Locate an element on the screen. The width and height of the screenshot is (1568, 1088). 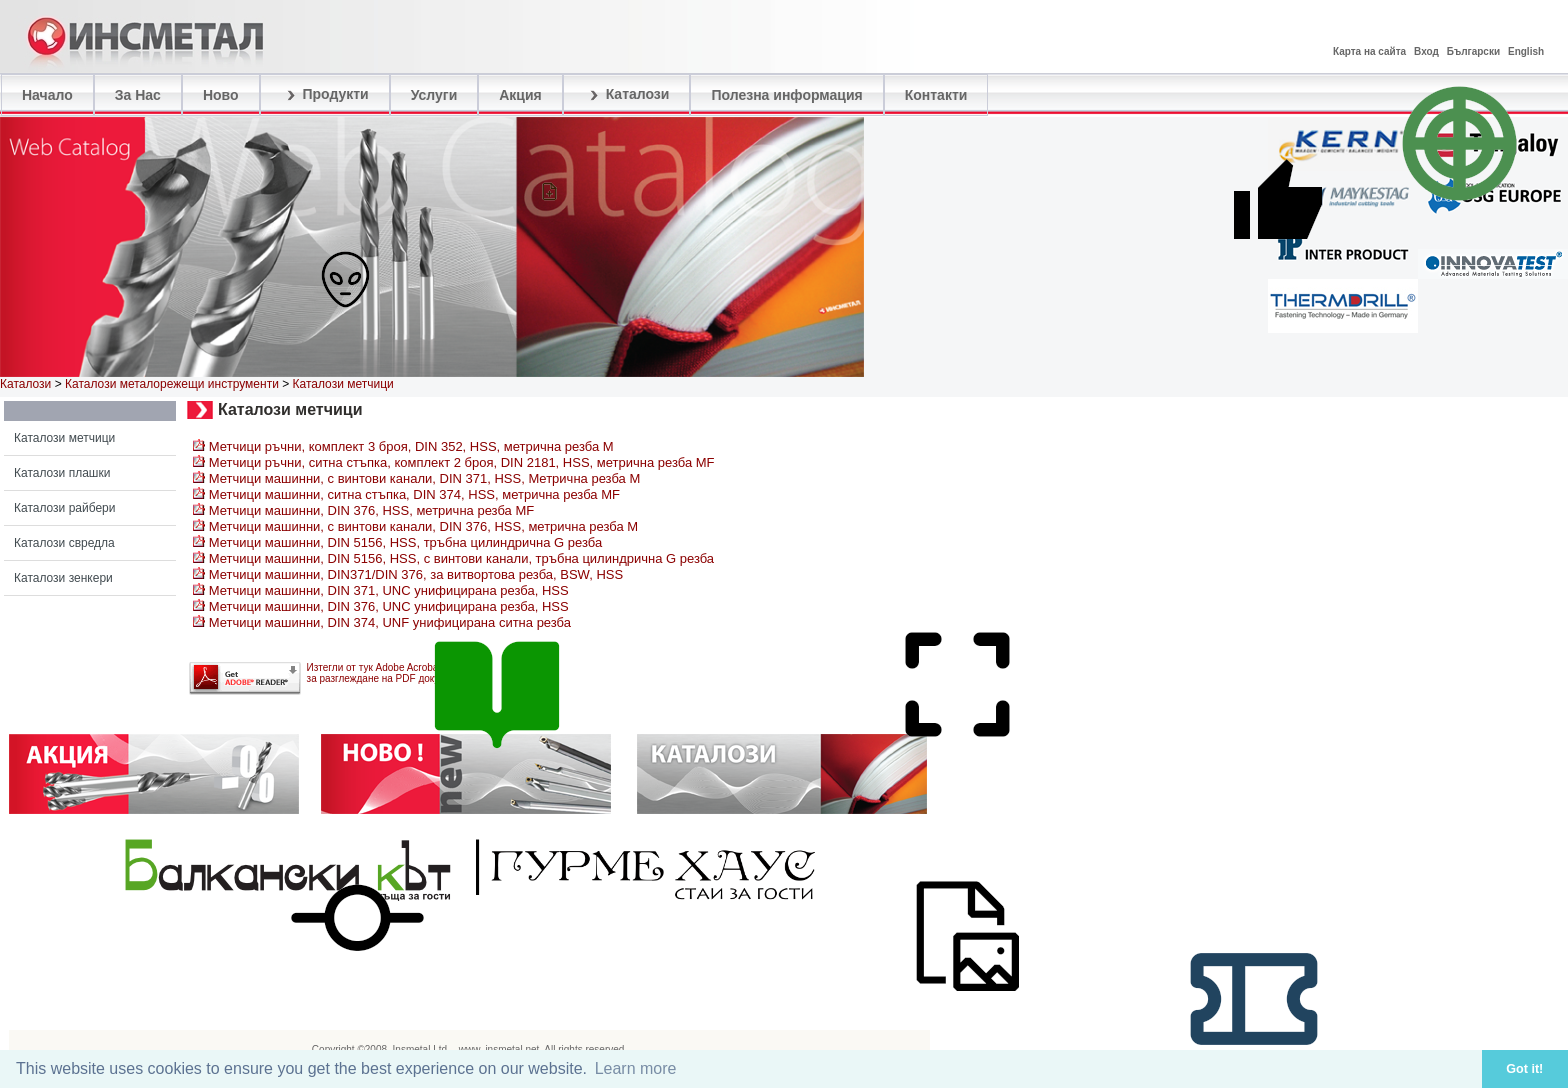
open a media file is located at coordinates (960, 932).